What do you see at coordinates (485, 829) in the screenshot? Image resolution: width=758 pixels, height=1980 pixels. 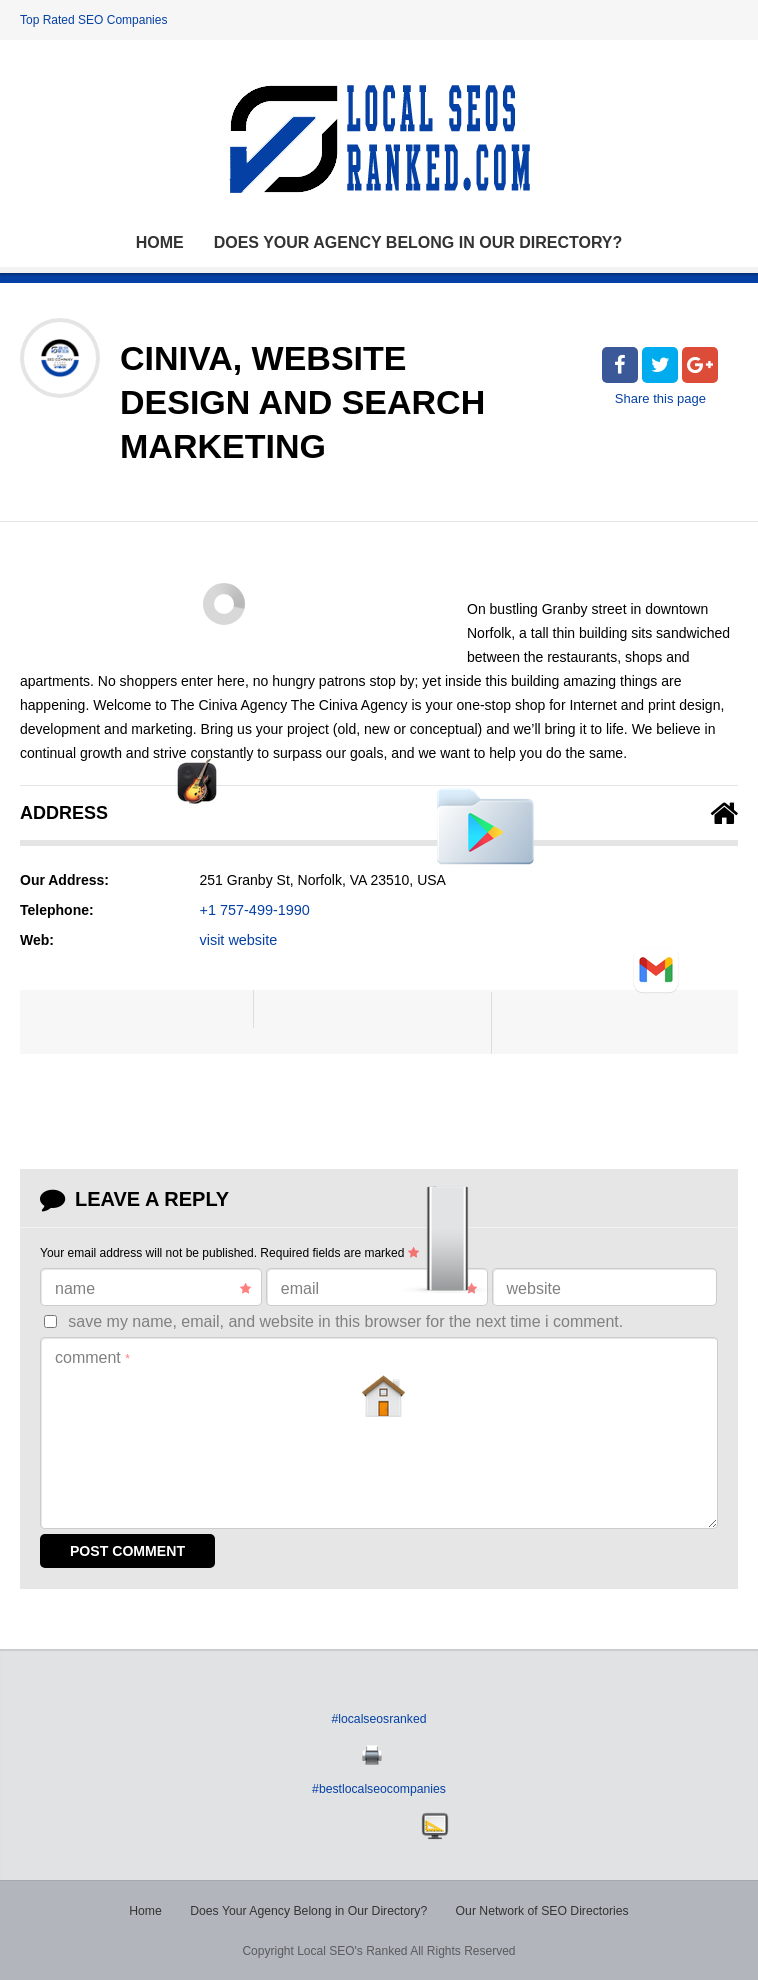 I see `open folder containing google play store downloads` at bounding box center [485, 829].